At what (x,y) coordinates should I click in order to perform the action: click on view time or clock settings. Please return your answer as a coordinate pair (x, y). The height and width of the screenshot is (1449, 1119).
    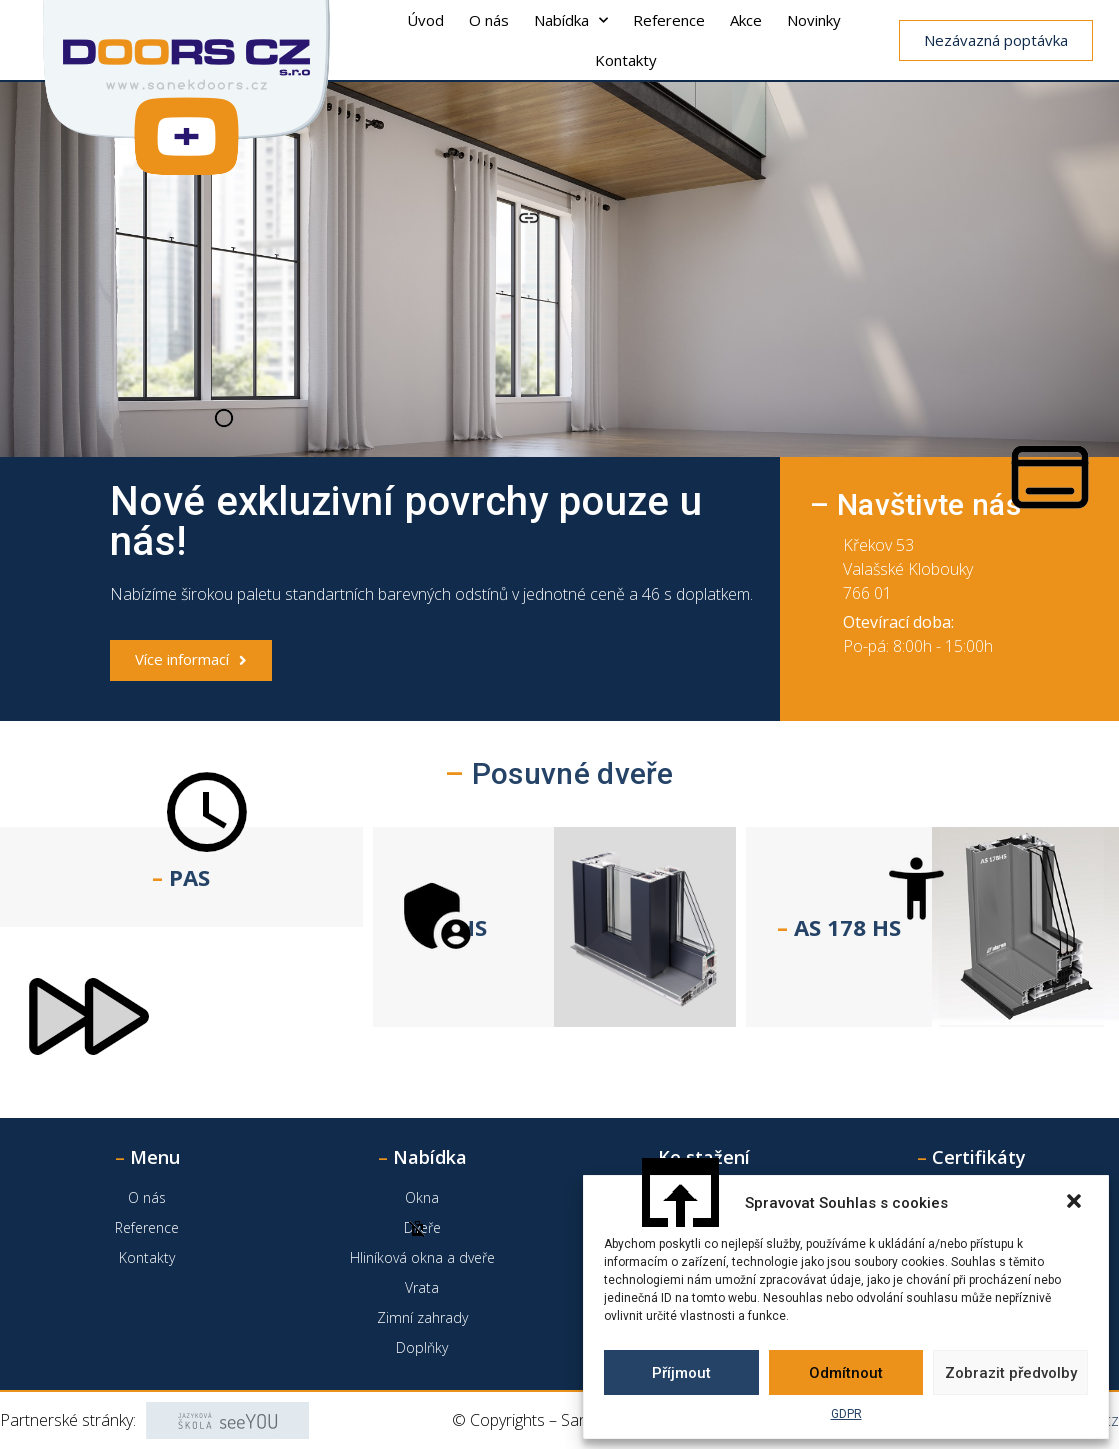
    Looking at the image, I should click on (207, 812).